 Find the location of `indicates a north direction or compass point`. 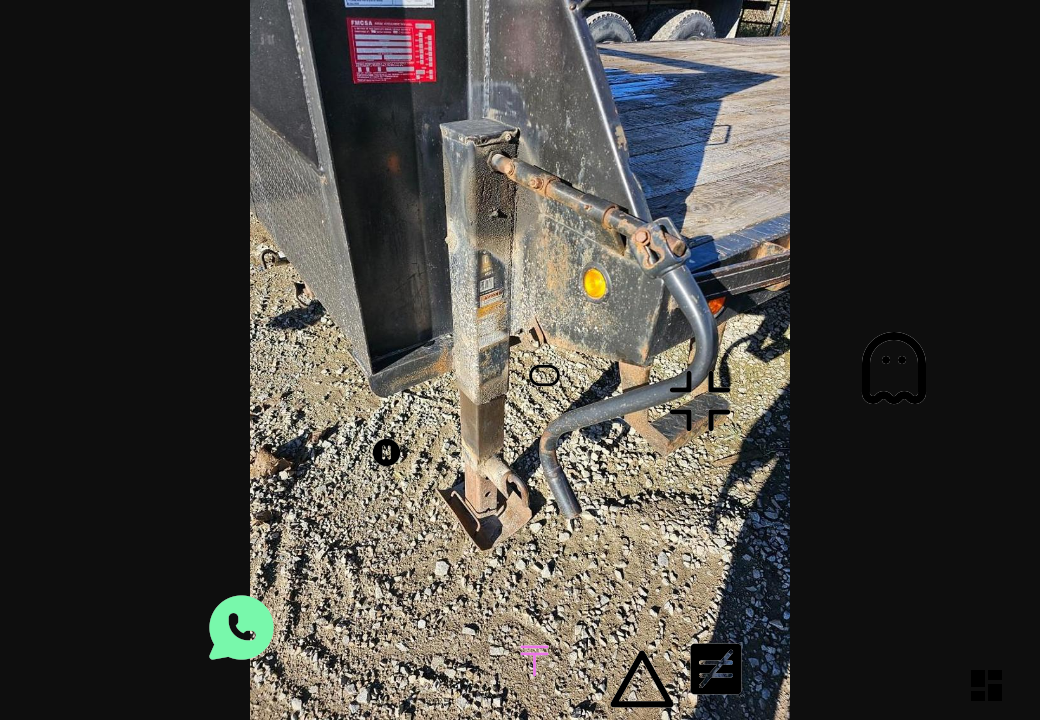

indicates a north direction or compass point is located at coordinates (386, 452).